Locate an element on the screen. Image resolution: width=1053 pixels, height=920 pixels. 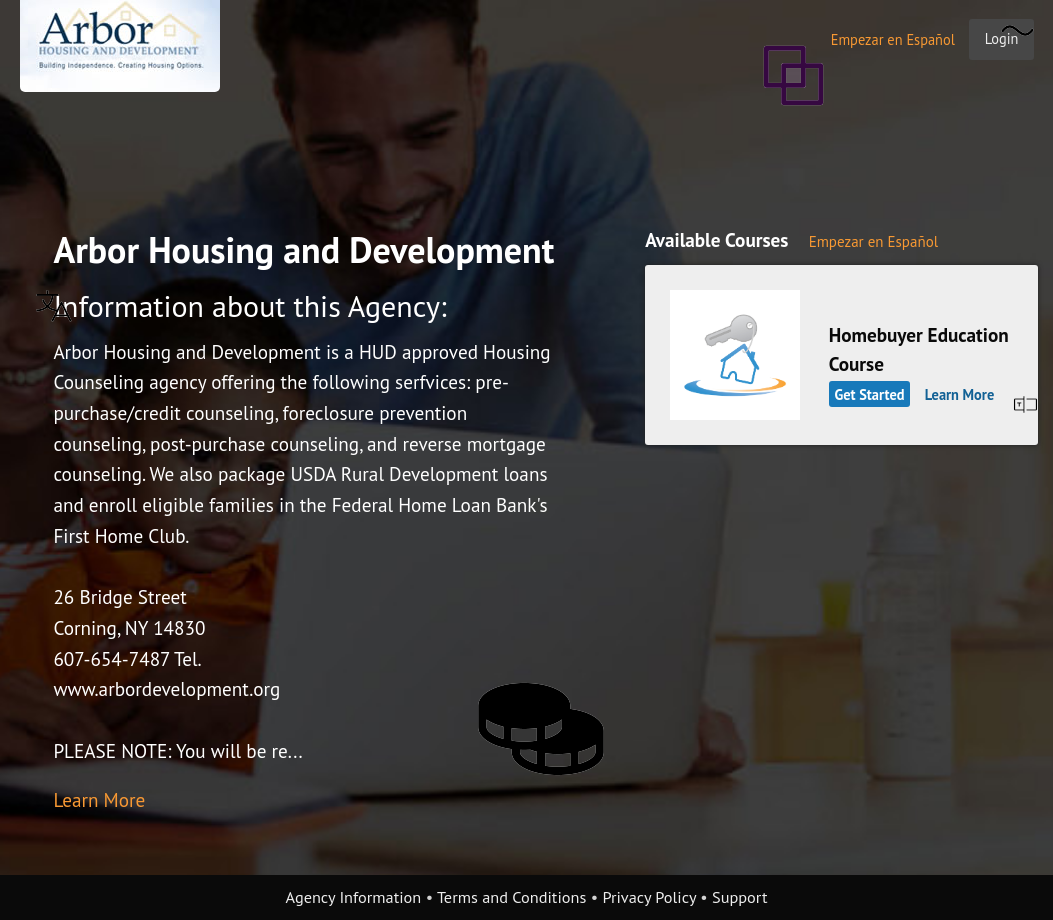
indicates approximate or similar value is located at coordinates (1017, 30).